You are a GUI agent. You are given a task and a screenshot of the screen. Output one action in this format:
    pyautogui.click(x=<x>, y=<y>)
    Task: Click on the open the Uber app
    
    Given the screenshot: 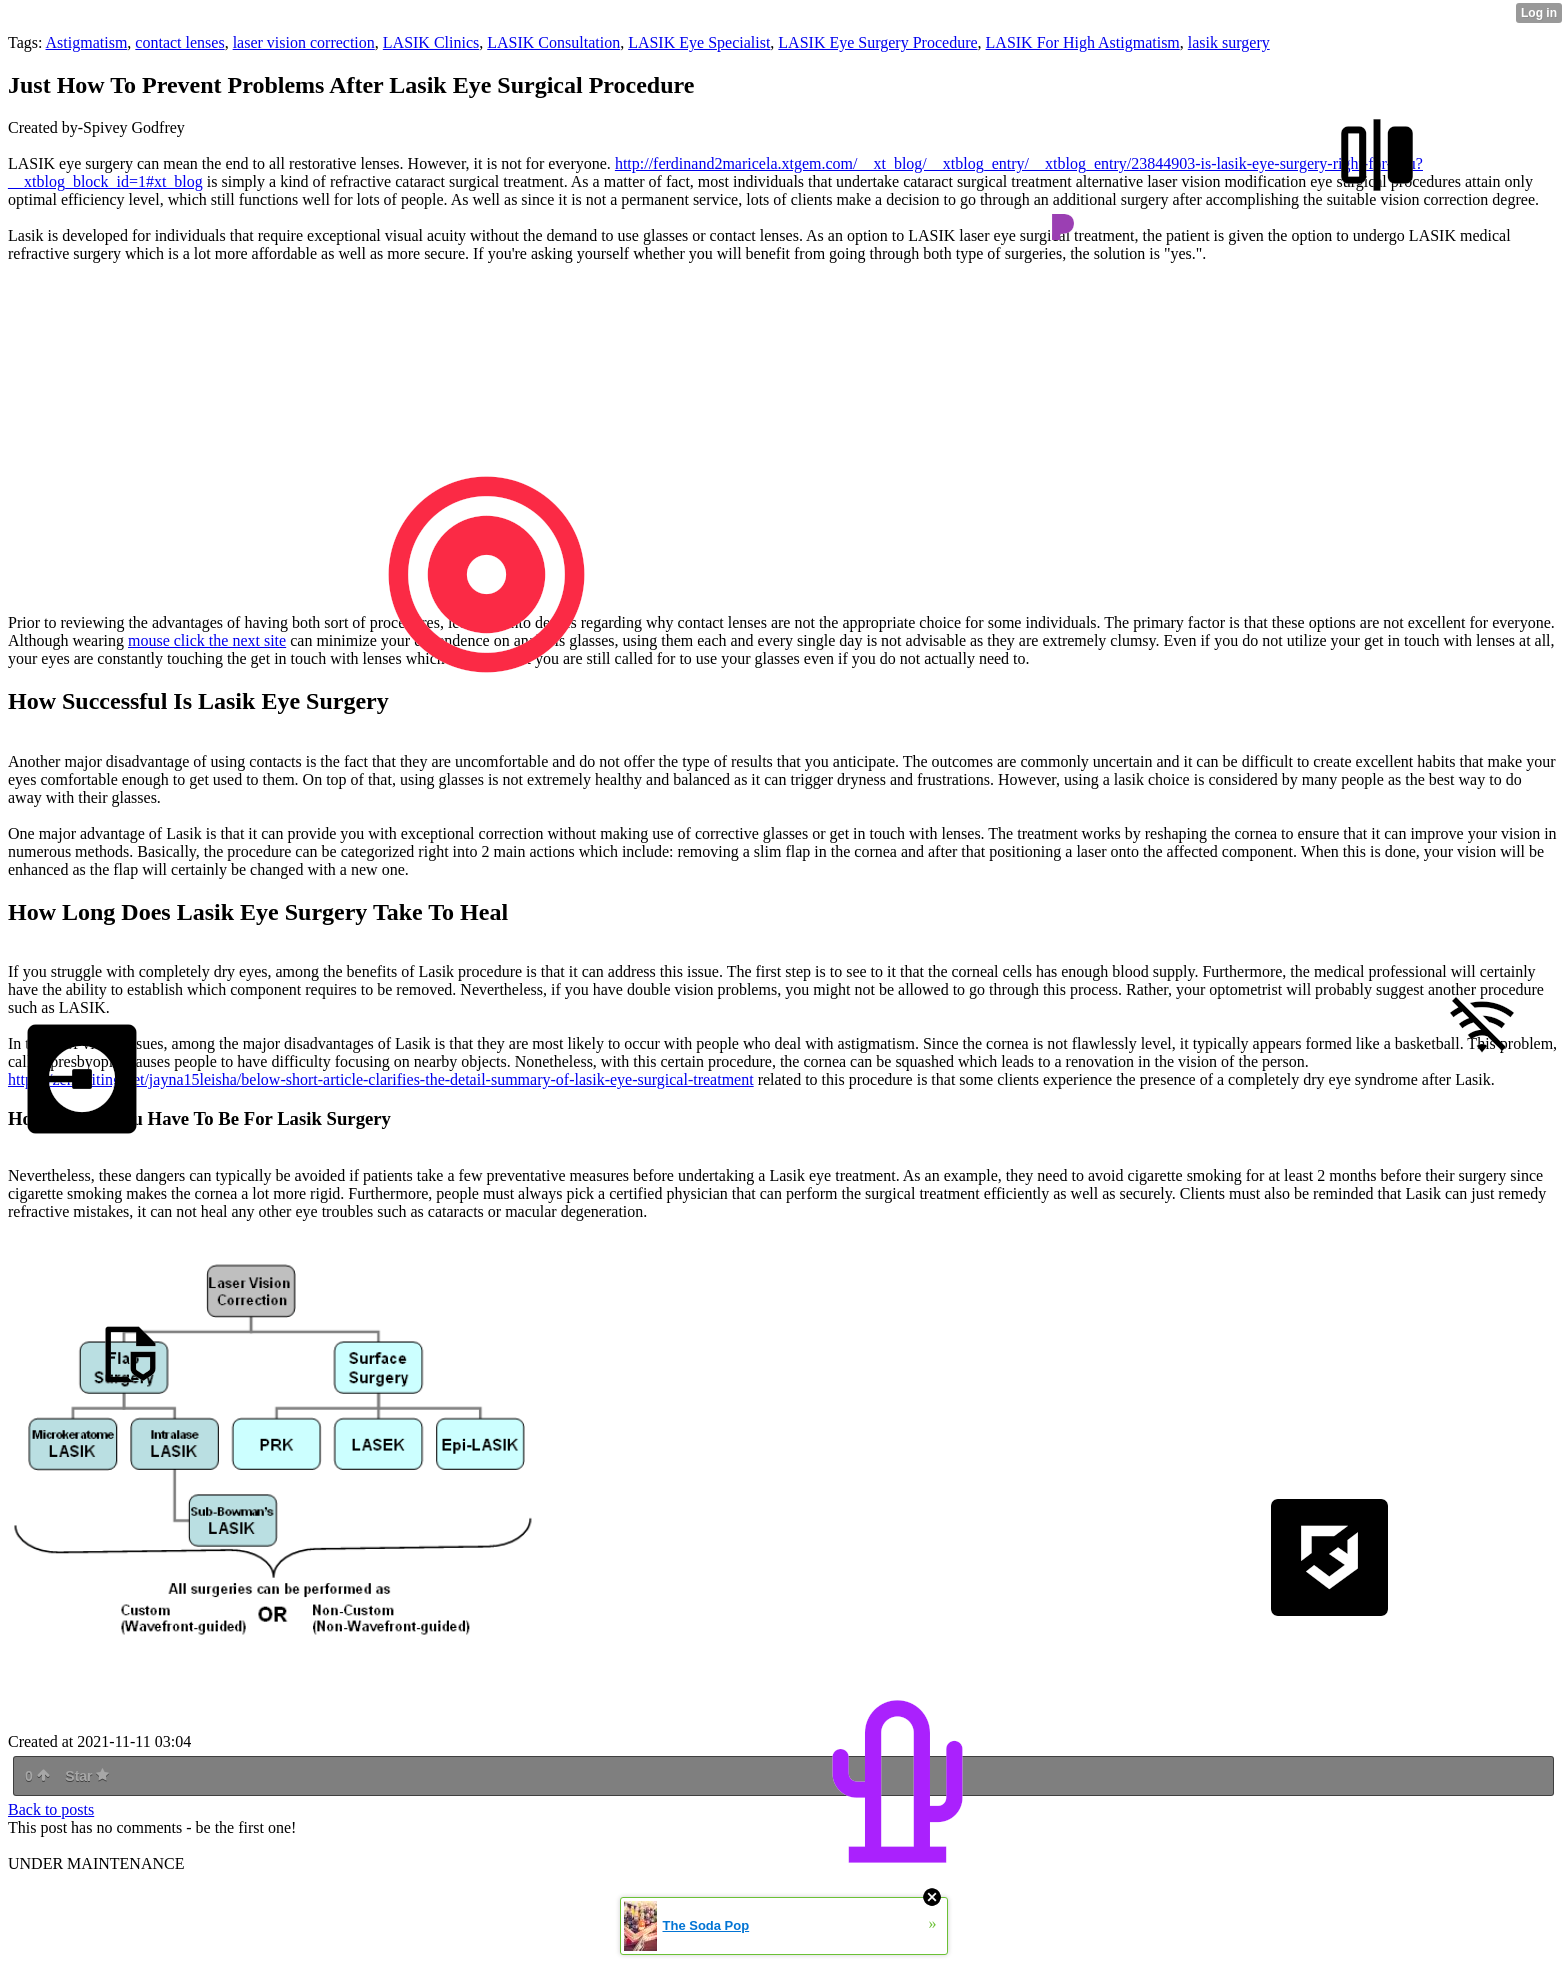 What is the action you would take?
    pyautogui.click(x=82, y=1079)
    